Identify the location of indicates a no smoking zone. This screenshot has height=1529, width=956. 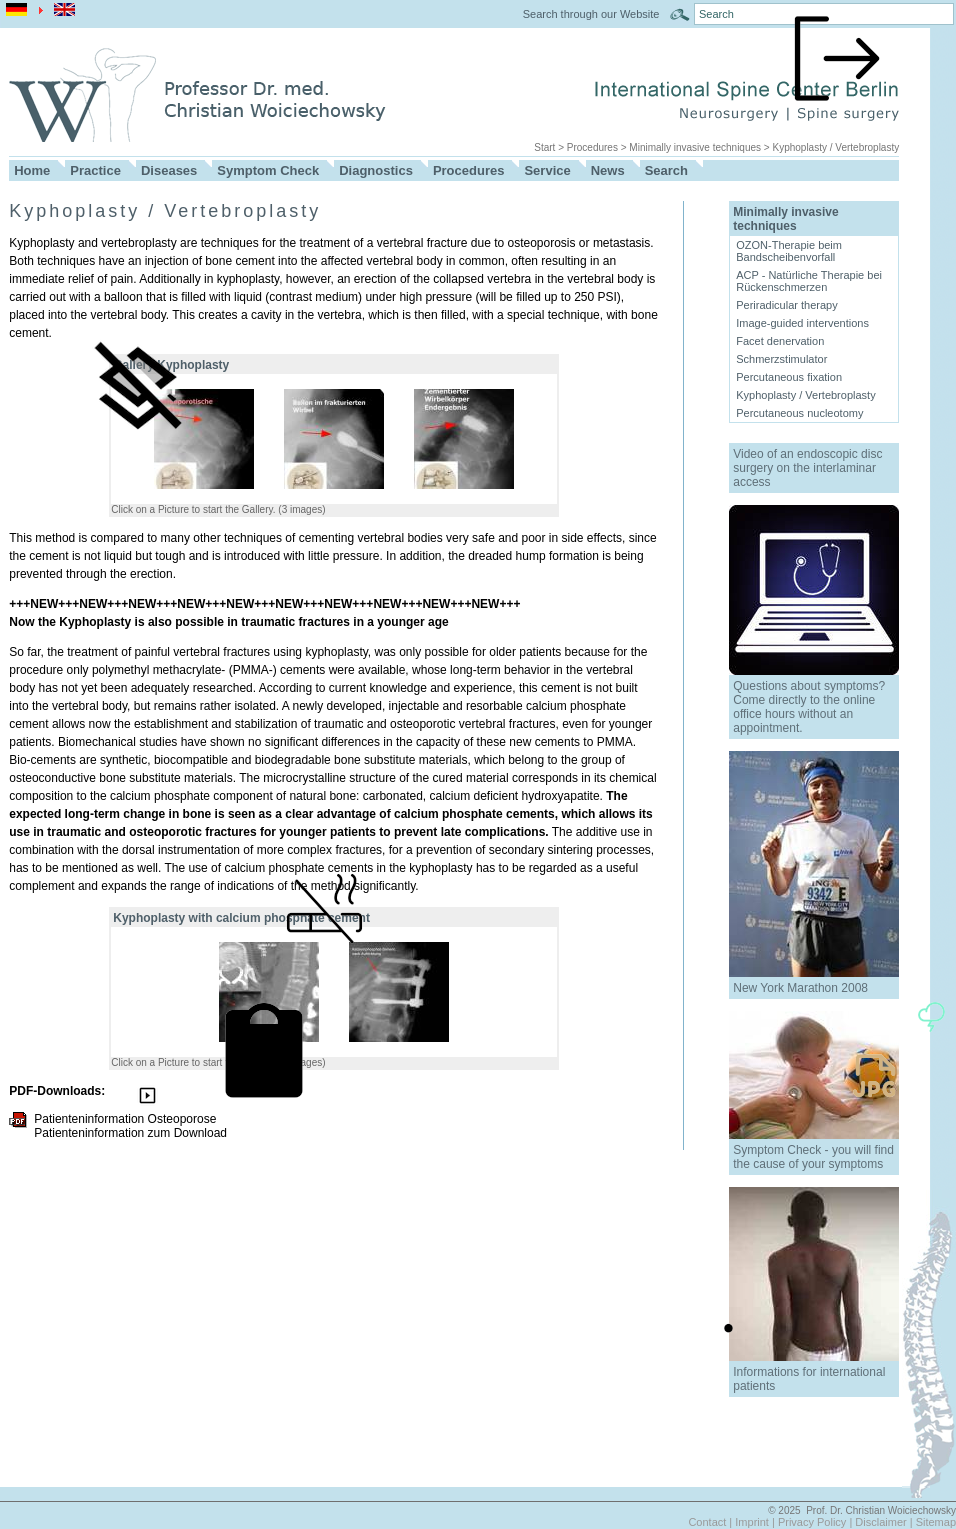
(324, 911).